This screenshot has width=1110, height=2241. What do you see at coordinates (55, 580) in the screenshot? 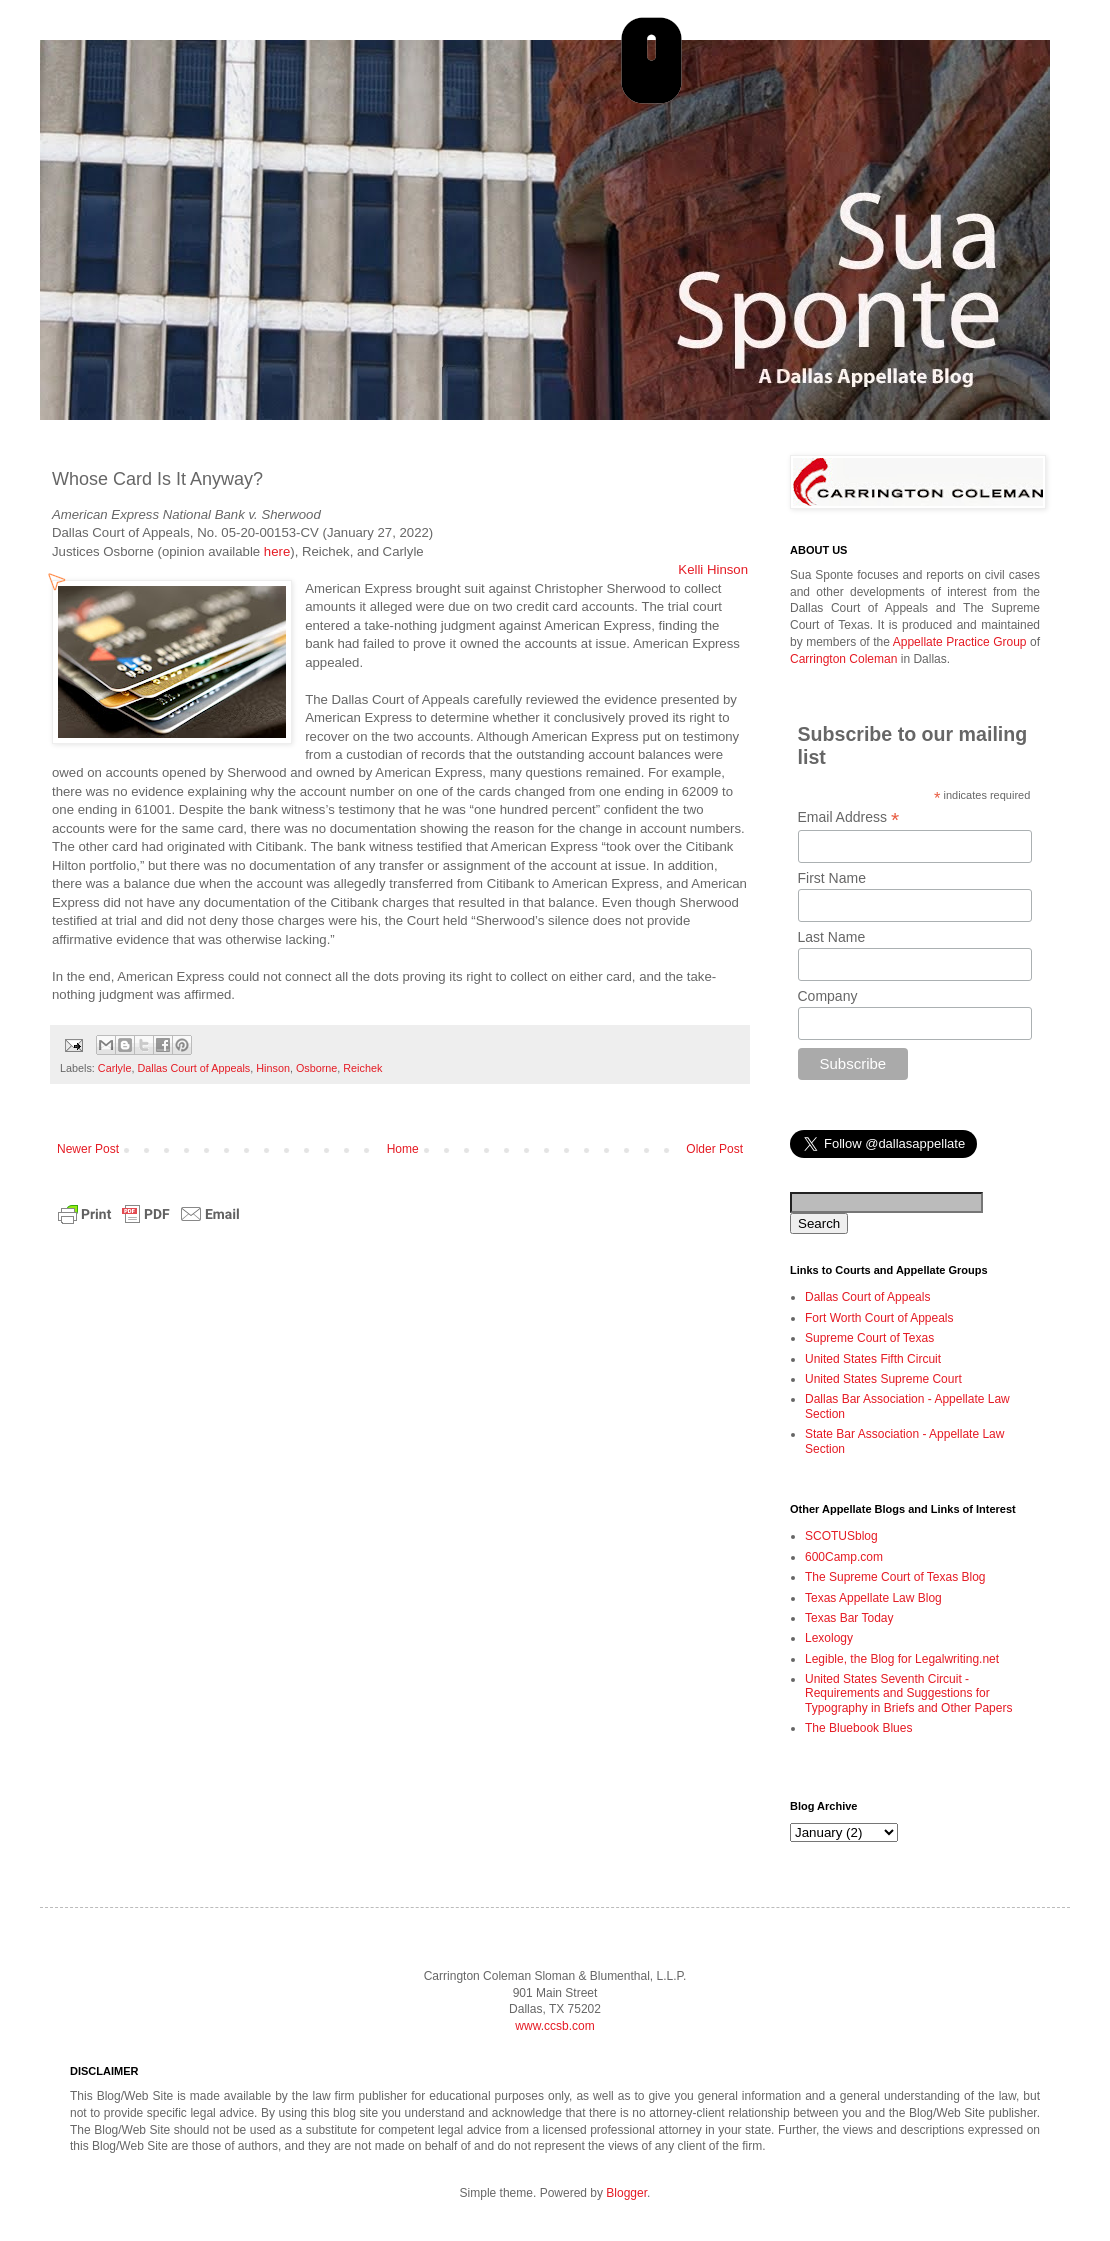
I see `tap to navigate to a destination` at bounding box center [55, 580].